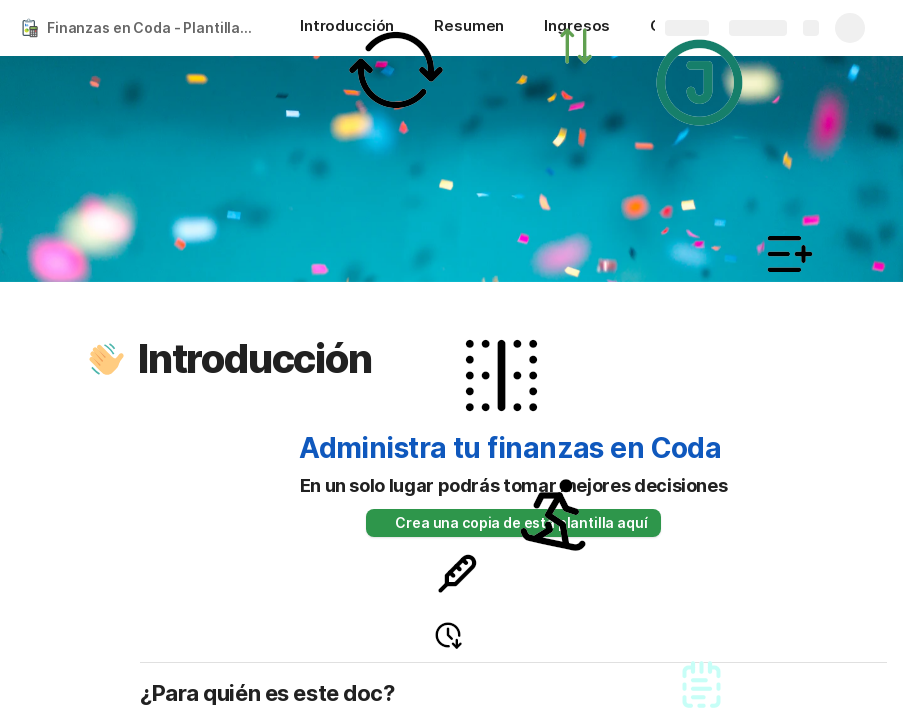  Describe the element at coordinates (396, 70) in the screenshot. I see `sync data across devices` at that location.